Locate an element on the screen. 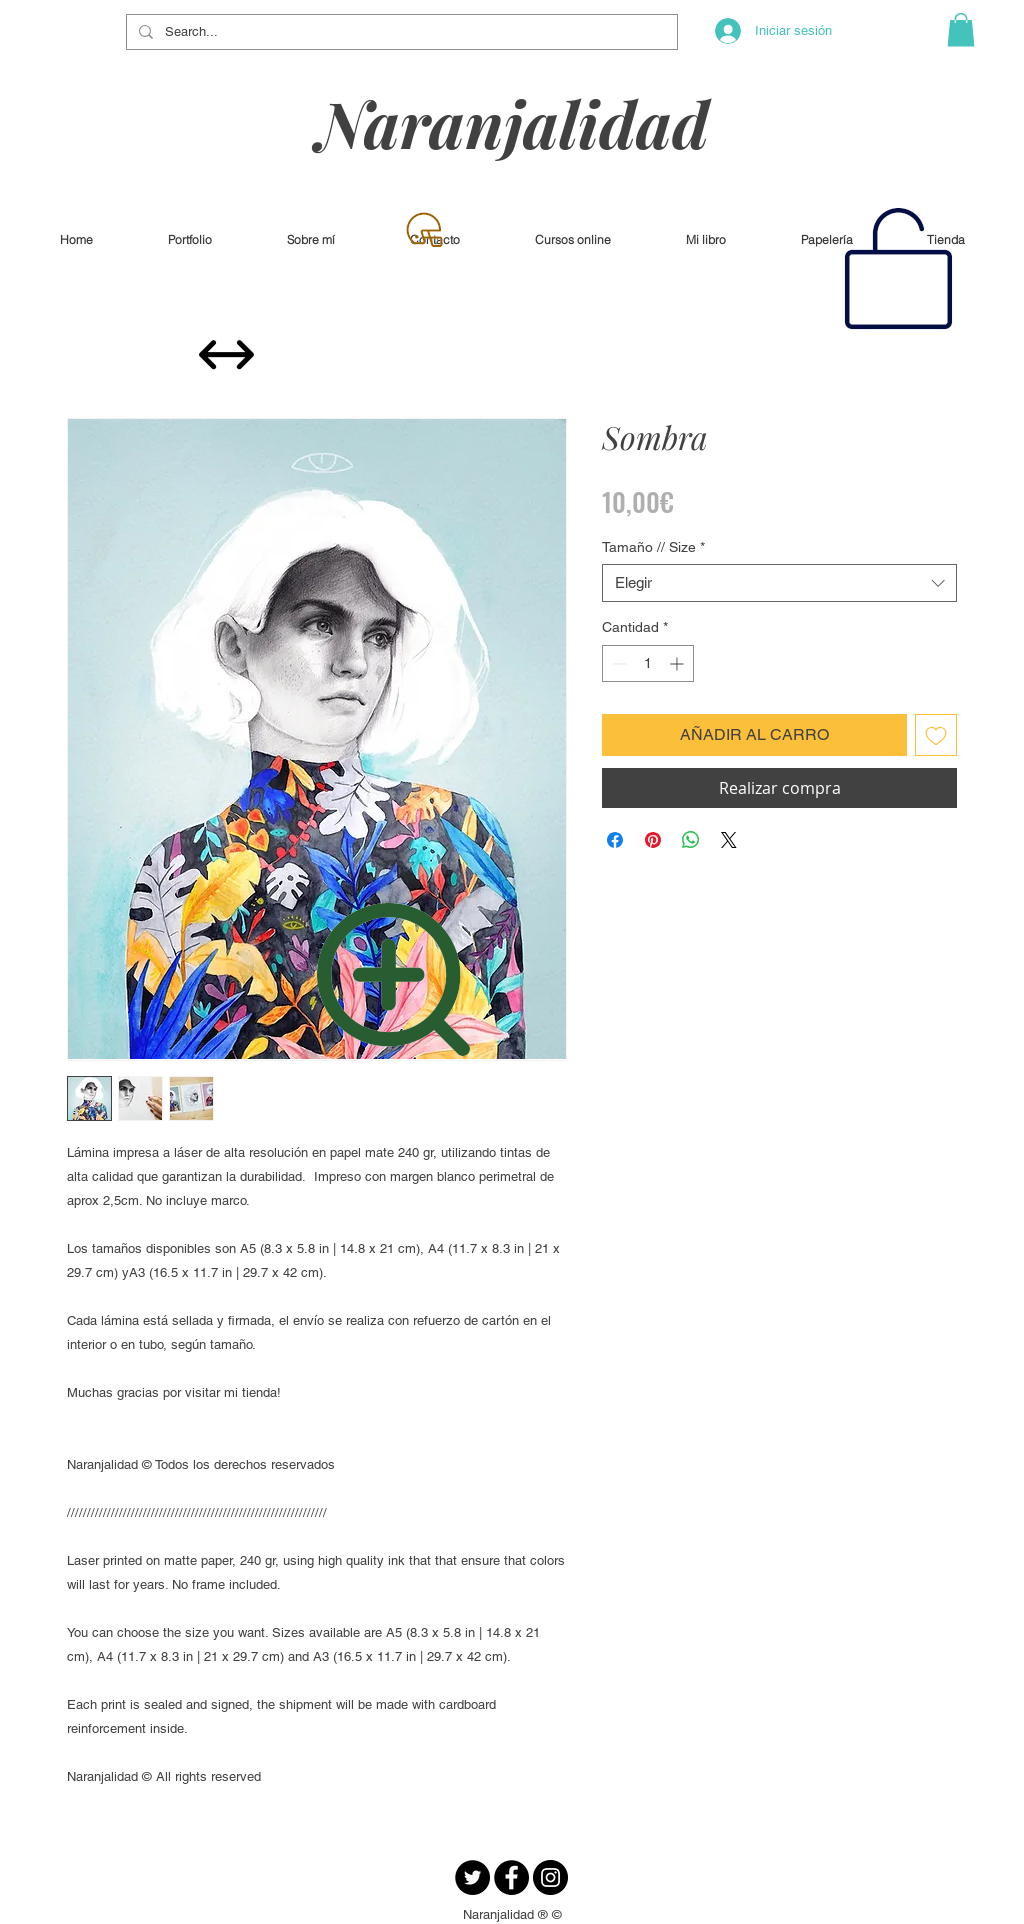  view football or sports content is located at coordinates (424, 230).